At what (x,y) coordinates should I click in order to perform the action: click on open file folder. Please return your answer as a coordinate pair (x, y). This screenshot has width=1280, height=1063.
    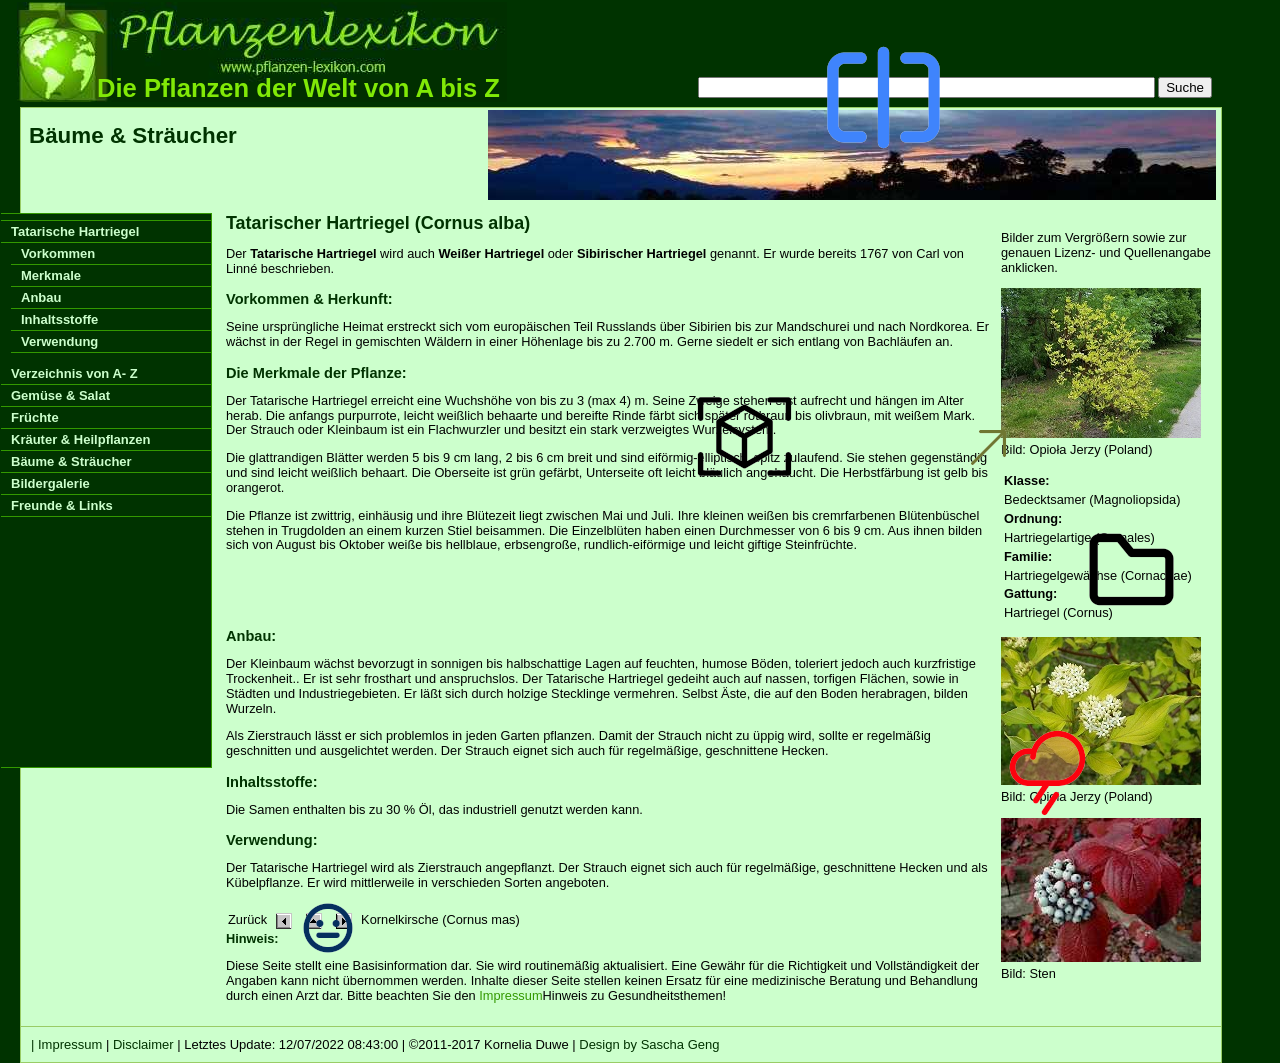
    Looking at the image, I should click on (1131, 569).